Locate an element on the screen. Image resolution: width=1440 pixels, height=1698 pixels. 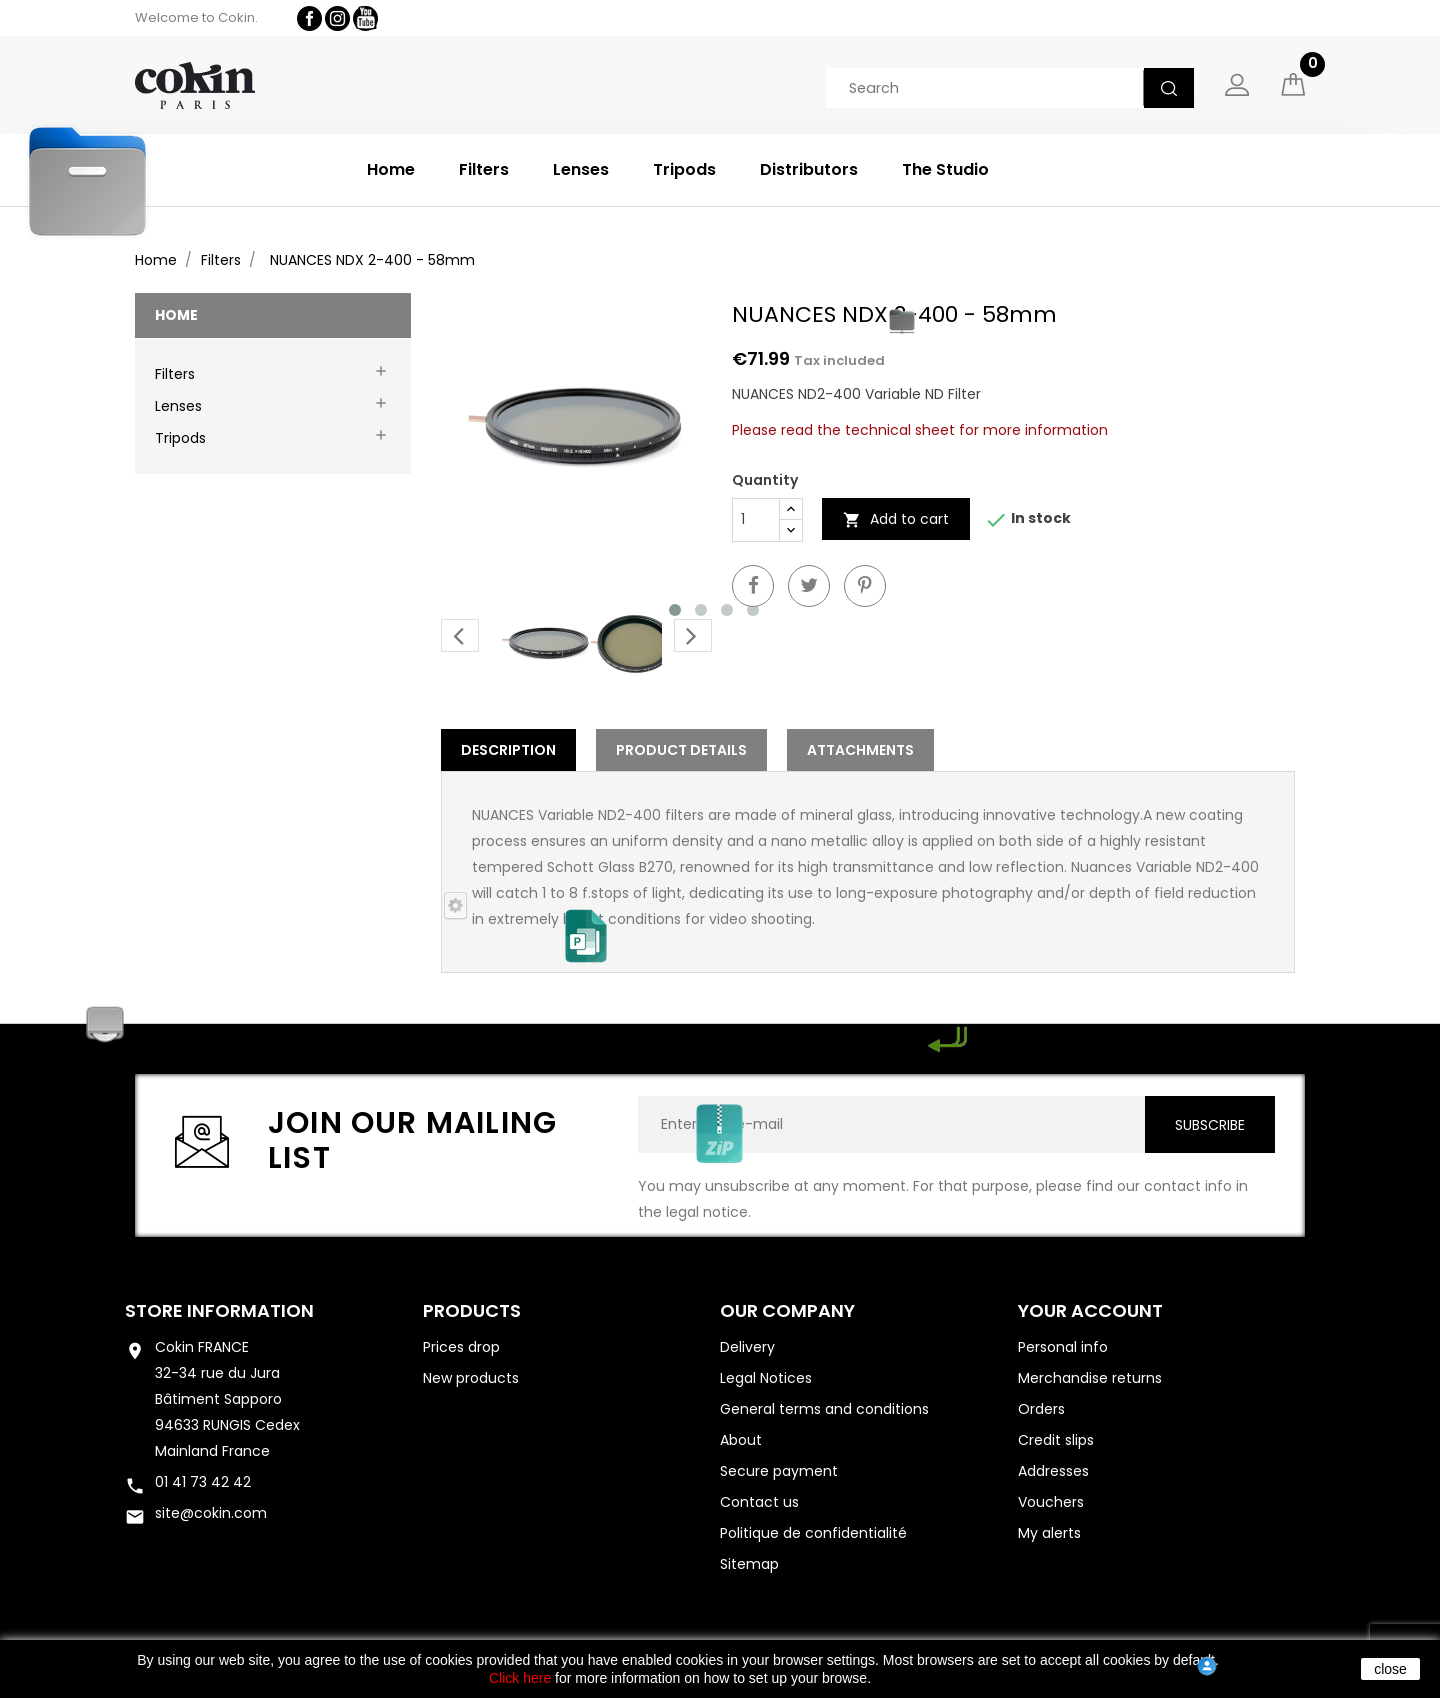
access optical drive or disc reader is located at coordinates (105, 1023).